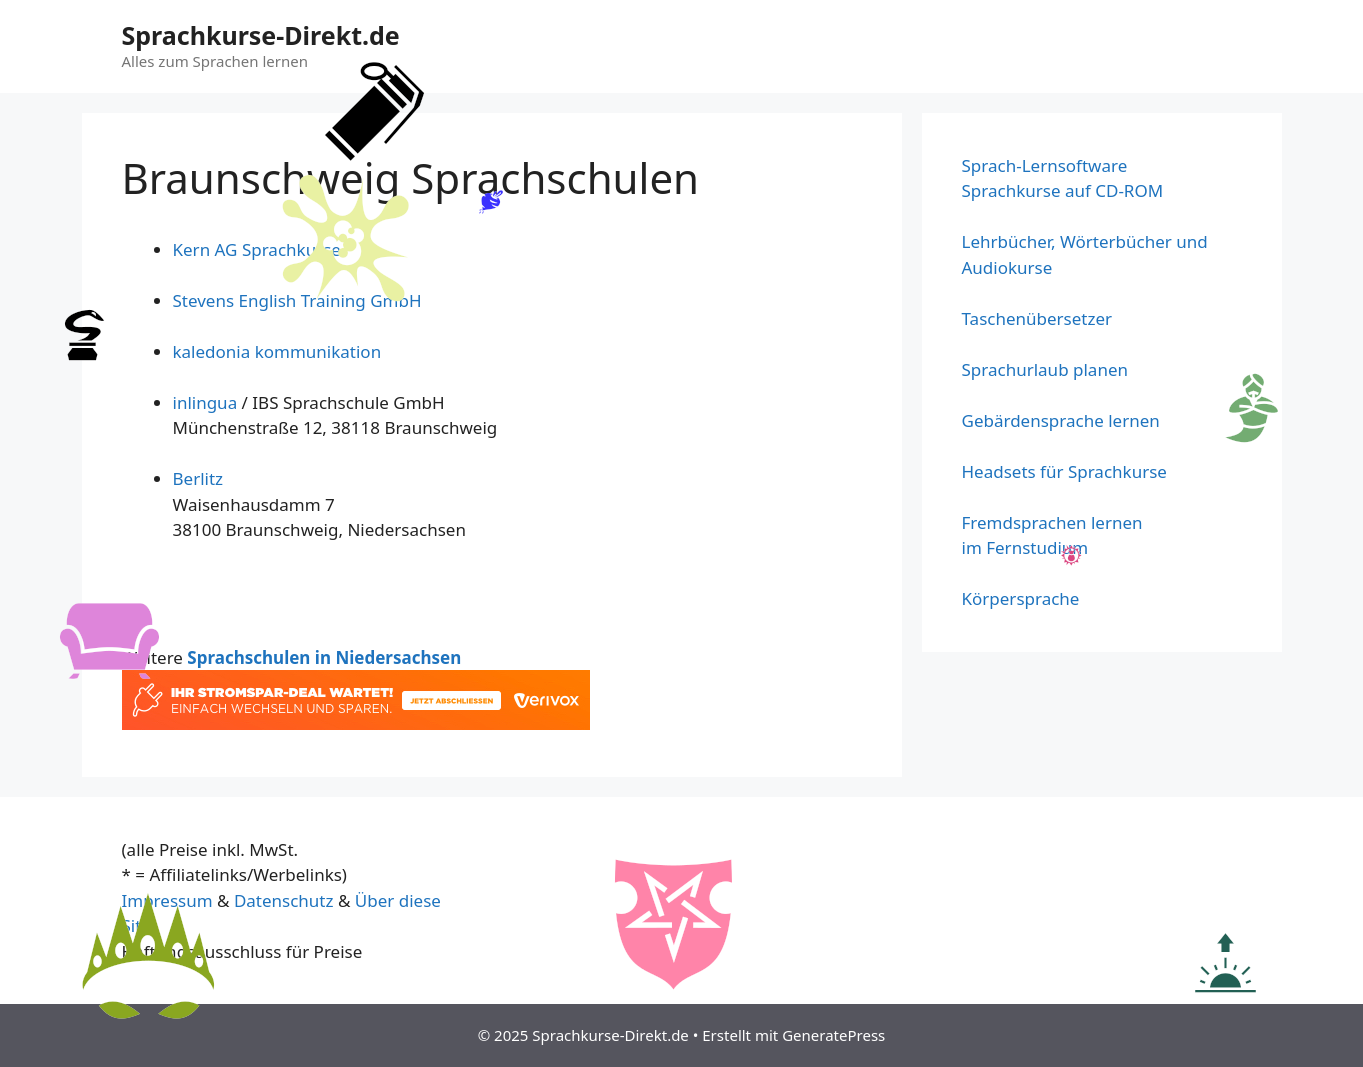 Image resolution: width=1363 pixels, height=1067 pixels. Describe the element at coordinates (346, 238) in the screenshot. I see `indicates a biological or molecular element in a game` at that location.